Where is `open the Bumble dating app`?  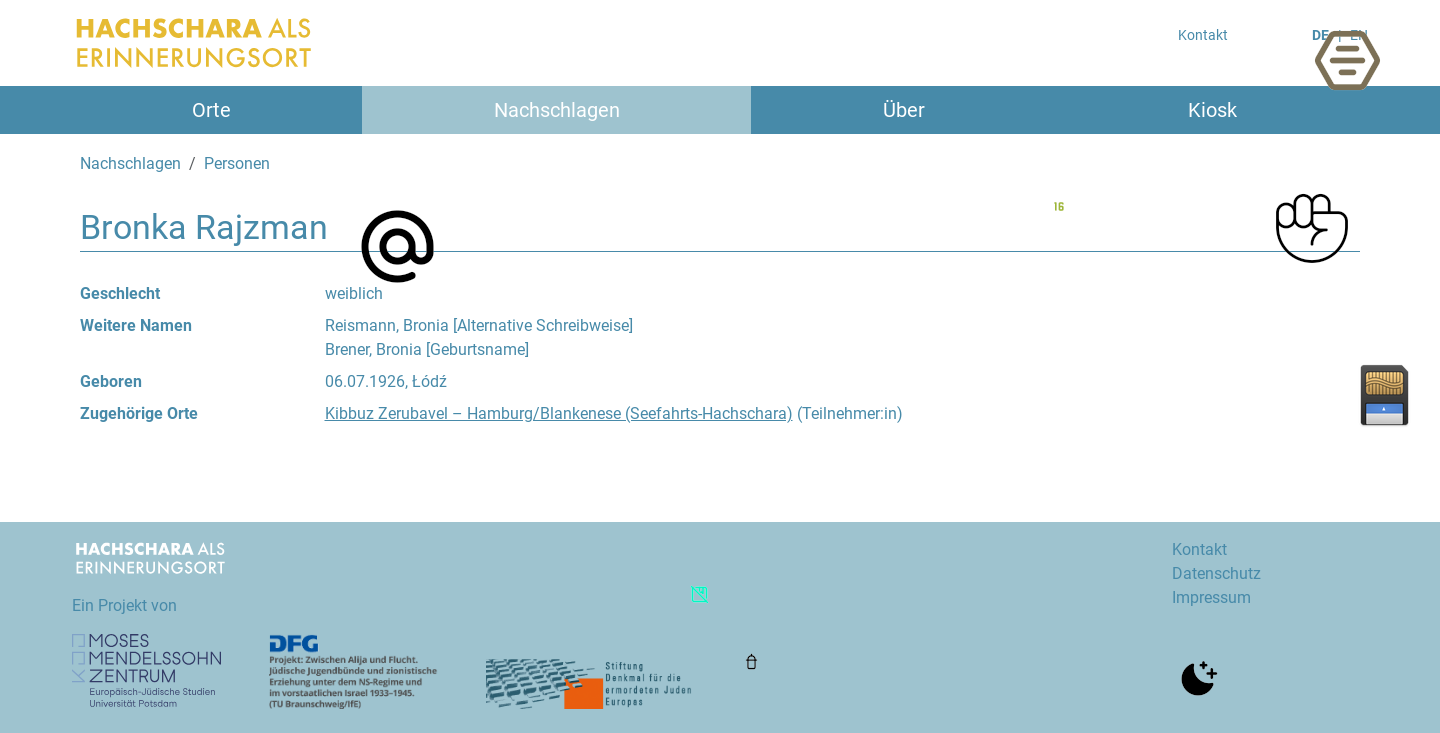
open the Bumble dating app is located at coordinates (1347, 60).